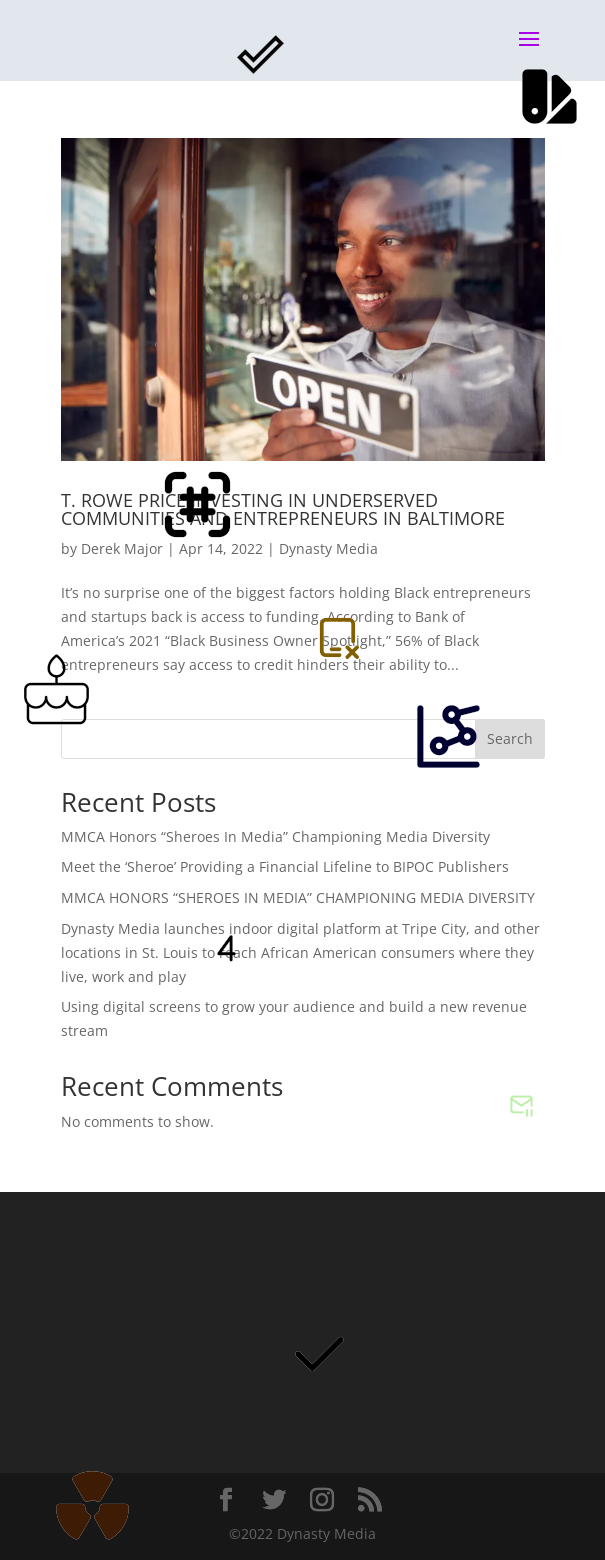 This screenshot has height=1560, width=605. Describe the element at coordinates (226, 947) in the screenshot. I see `indicates step 4 in a multi-step process` at that location.